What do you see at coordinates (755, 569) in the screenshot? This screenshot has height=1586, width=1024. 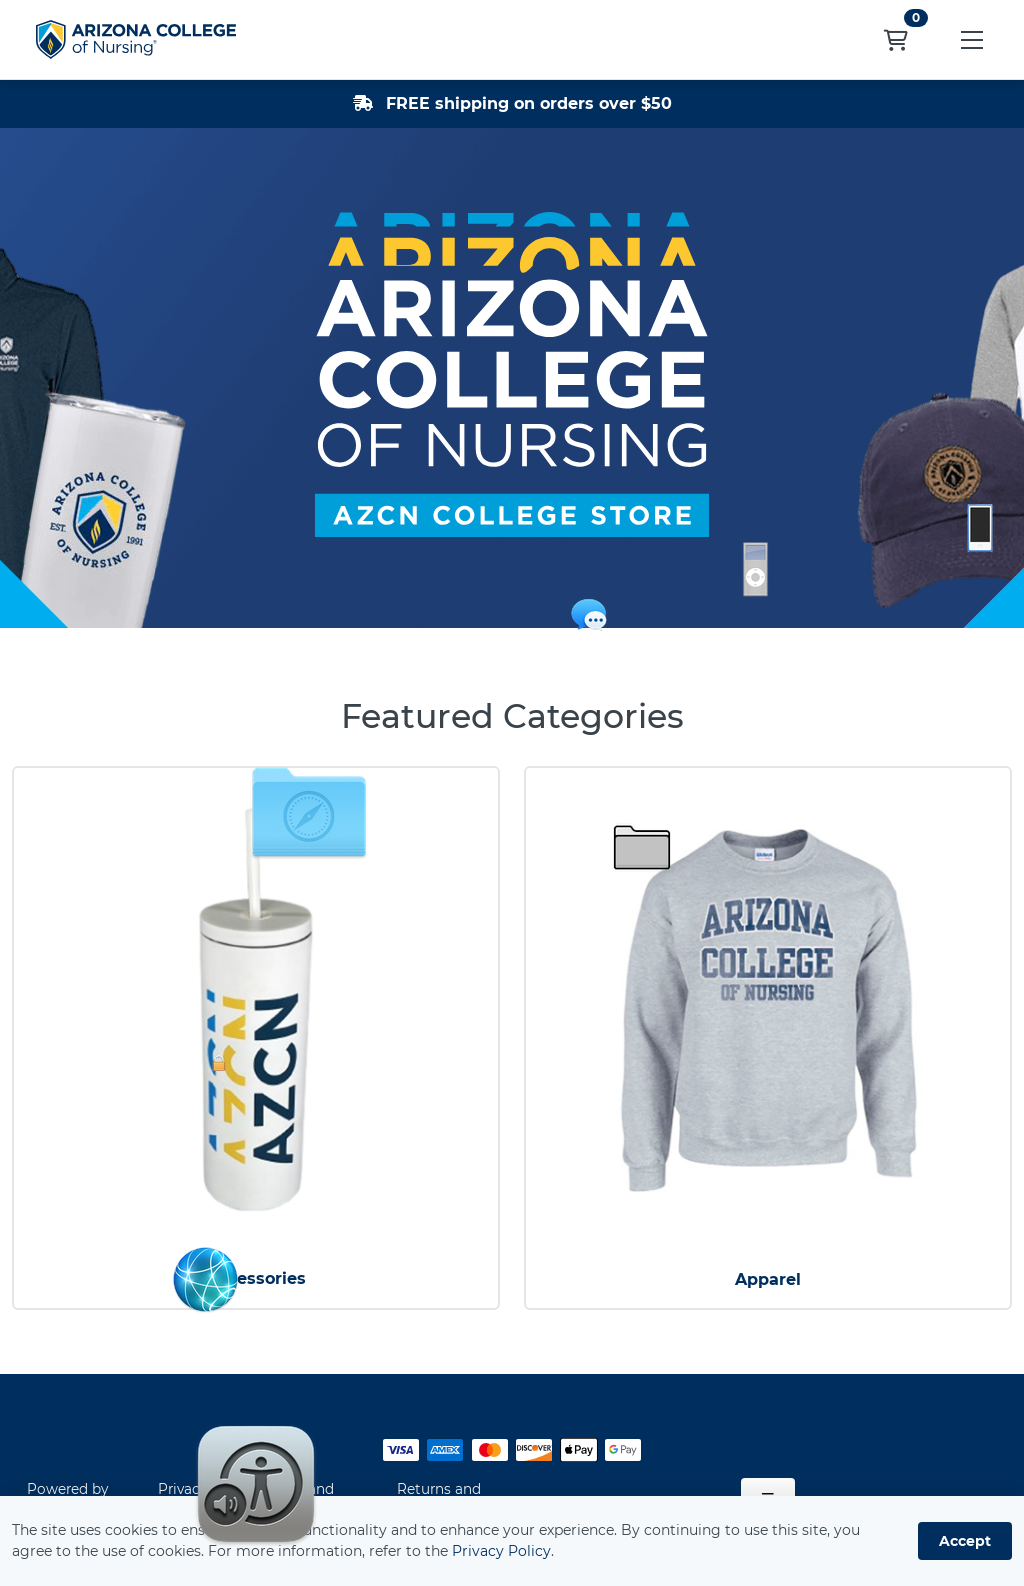 I see `iPod nano device connected` at bounding box center [755, 569].